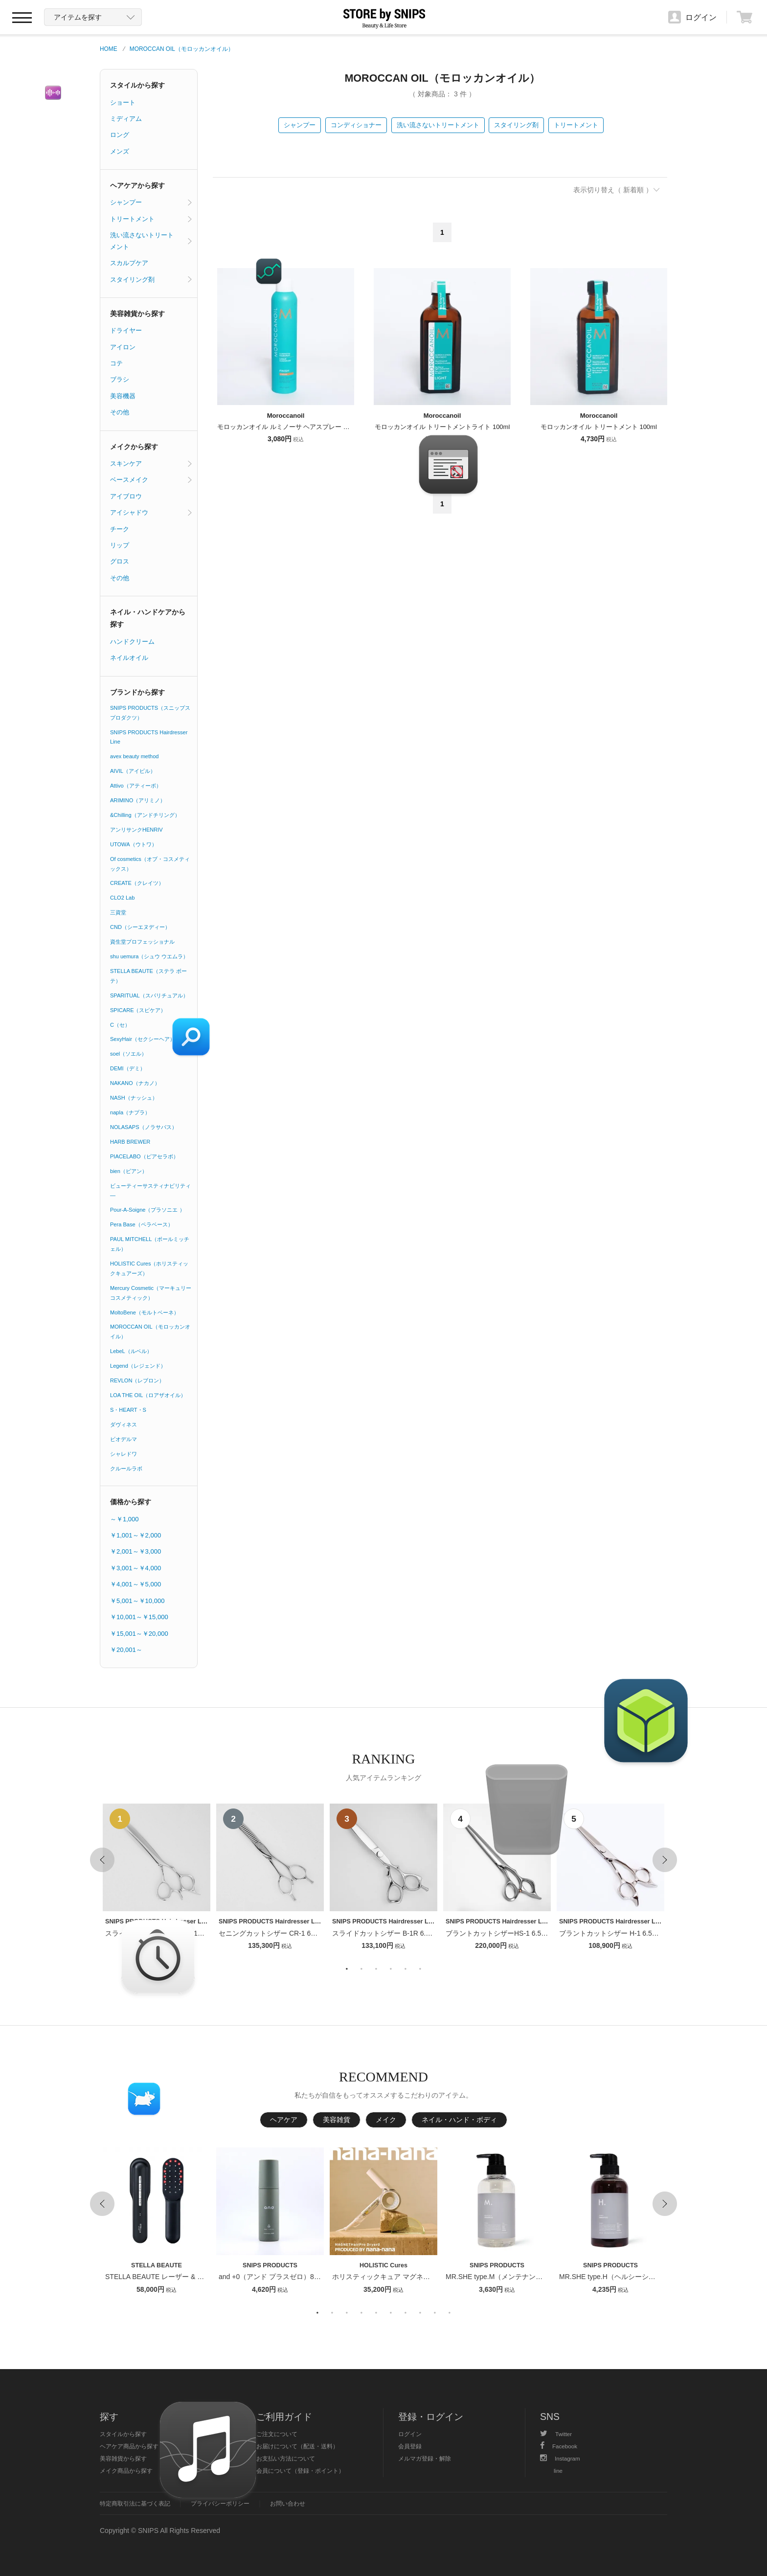 The image size is (767, 2576). Describe the element at coordinates (191, 1037) in the screenshot. I see `open search settings or preferences` at that location.